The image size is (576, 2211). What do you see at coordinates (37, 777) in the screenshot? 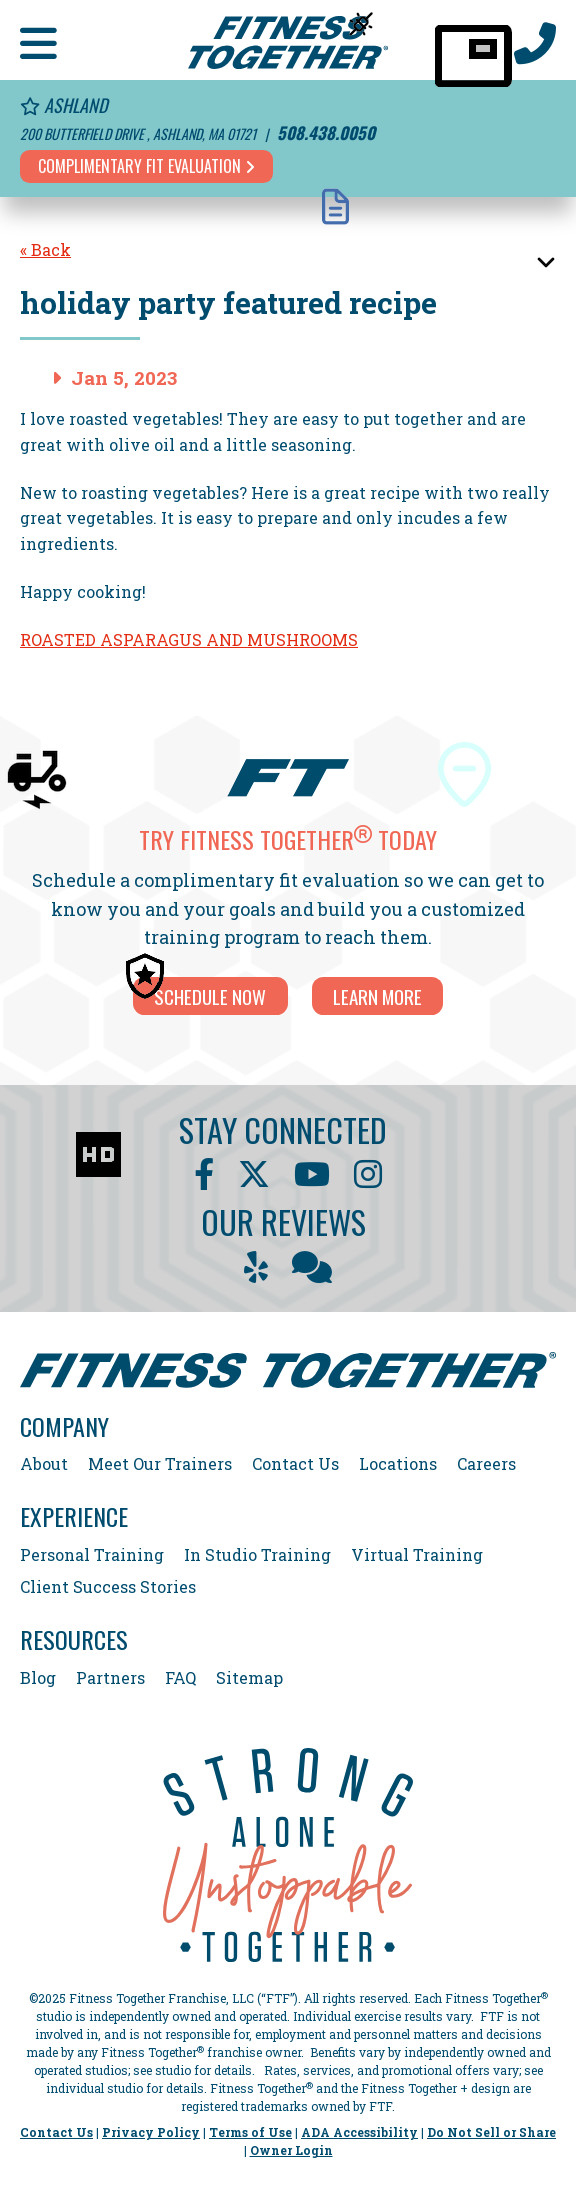
I see `select electric moped as transportation mode` at bounding box center [37, 777].